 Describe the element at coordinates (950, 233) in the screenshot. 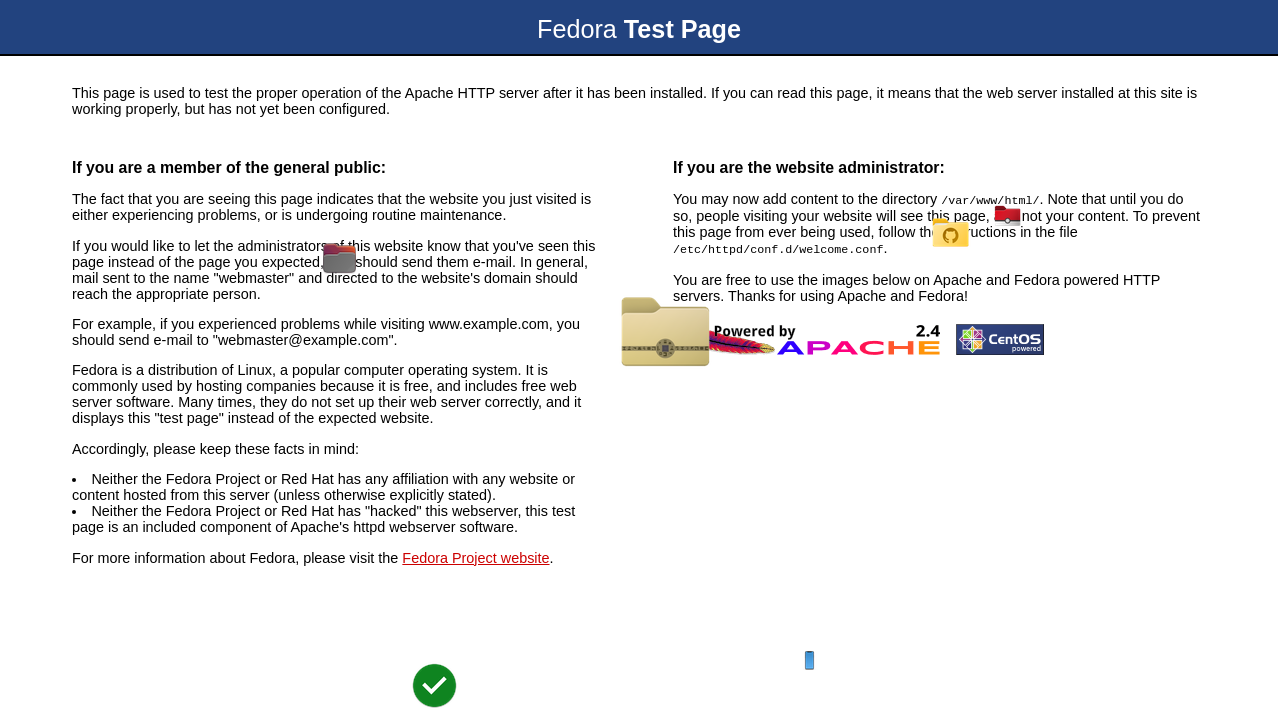

I see `open folder containing github projects` at that location.